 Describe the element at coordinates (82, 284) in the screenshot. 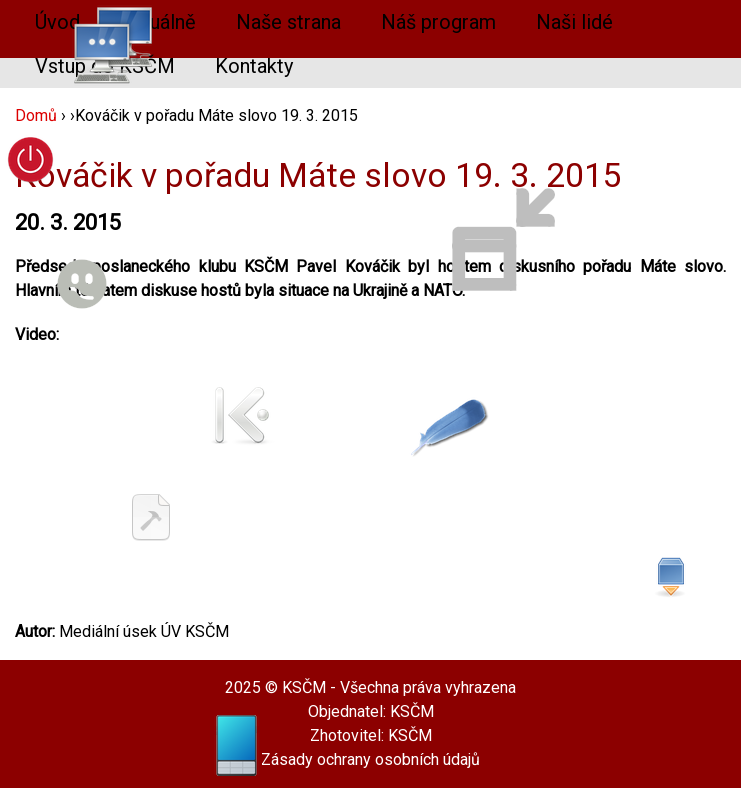

I see `indicates confusion or uncertainty about an action` at that location.